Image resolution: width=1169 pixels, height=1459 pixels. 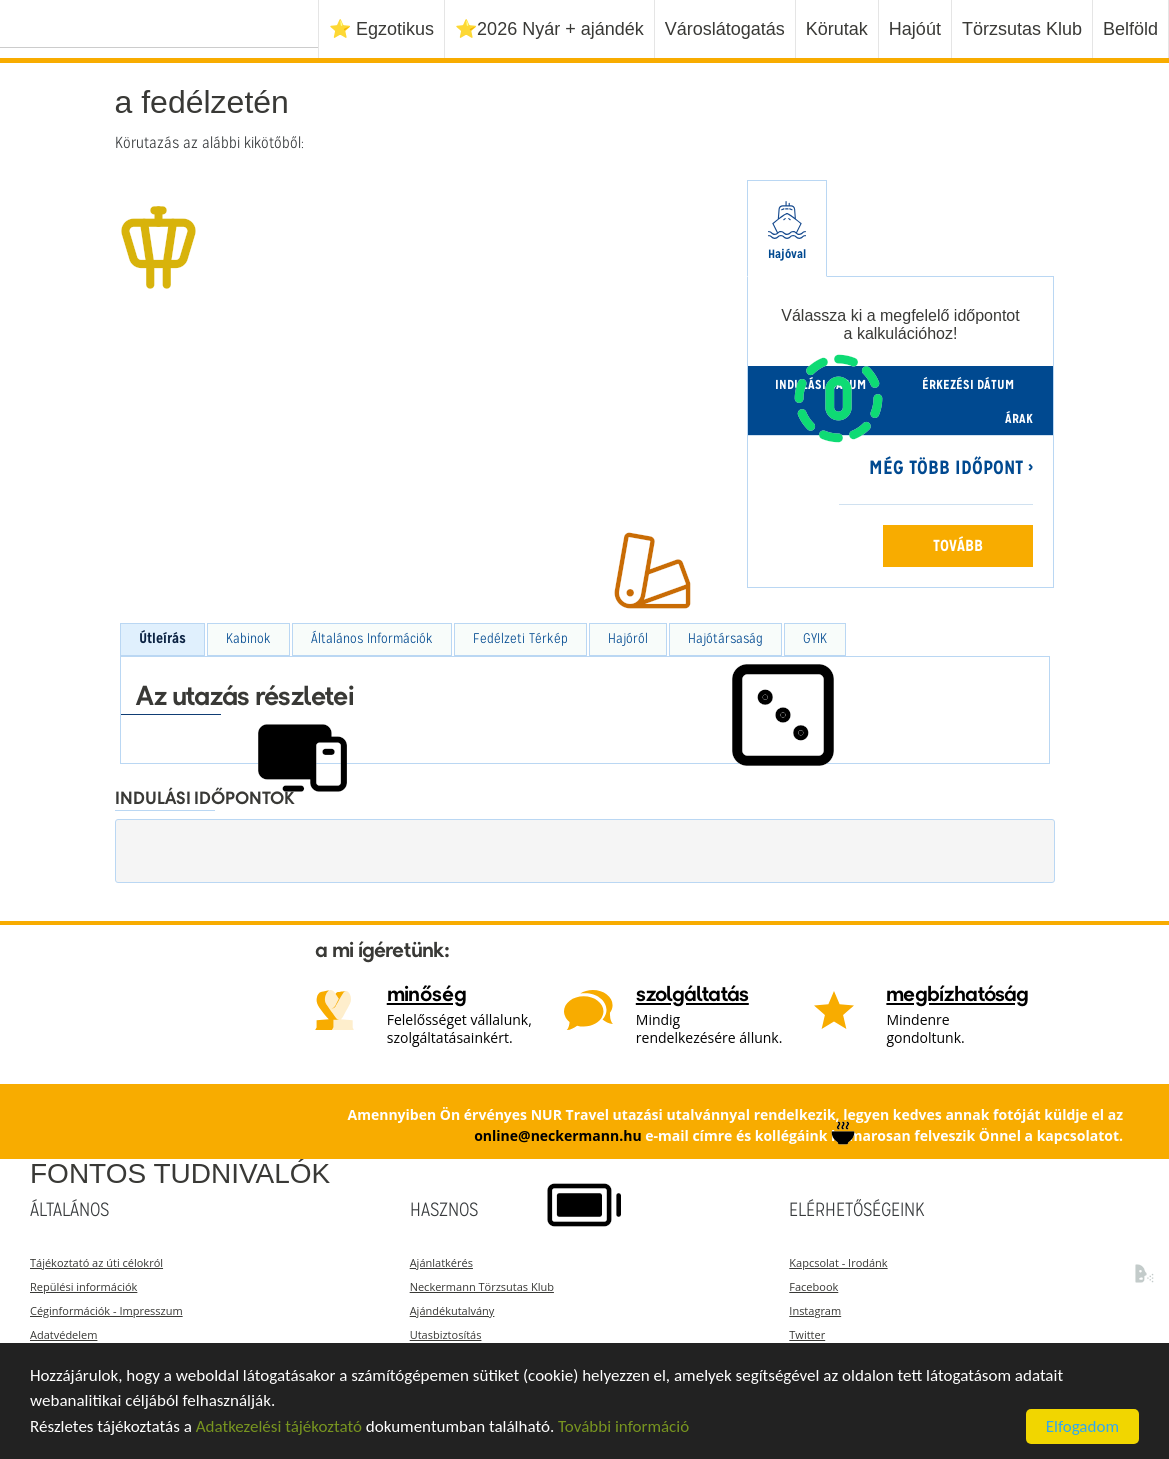 I want to click on report respiratory symptoms, so click(x=1144, y=1273).